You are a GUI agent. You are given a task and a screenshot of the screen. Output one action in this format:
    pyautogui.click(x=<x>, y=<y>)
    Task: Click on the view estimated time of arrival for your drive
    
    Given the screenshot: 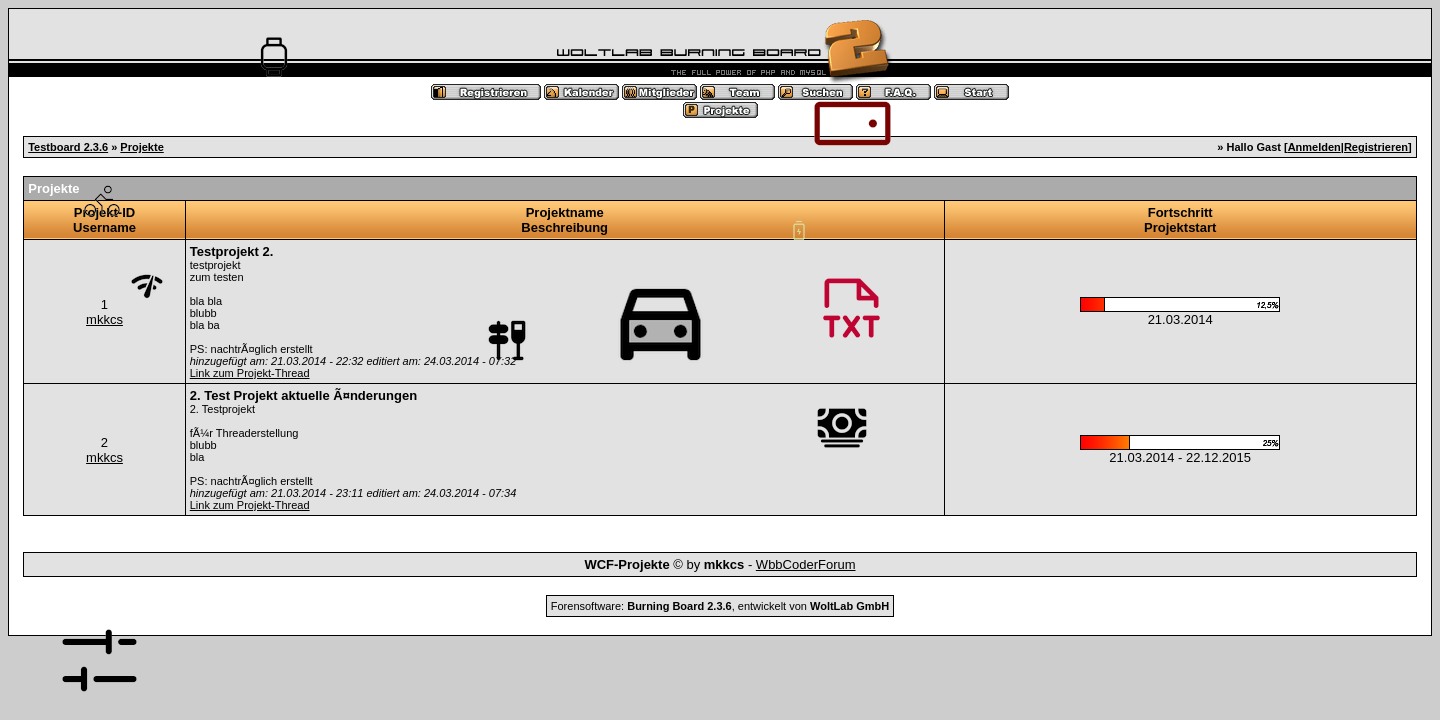 What is the action you would take?
    pyautogui.click(x=660, y=324)
    